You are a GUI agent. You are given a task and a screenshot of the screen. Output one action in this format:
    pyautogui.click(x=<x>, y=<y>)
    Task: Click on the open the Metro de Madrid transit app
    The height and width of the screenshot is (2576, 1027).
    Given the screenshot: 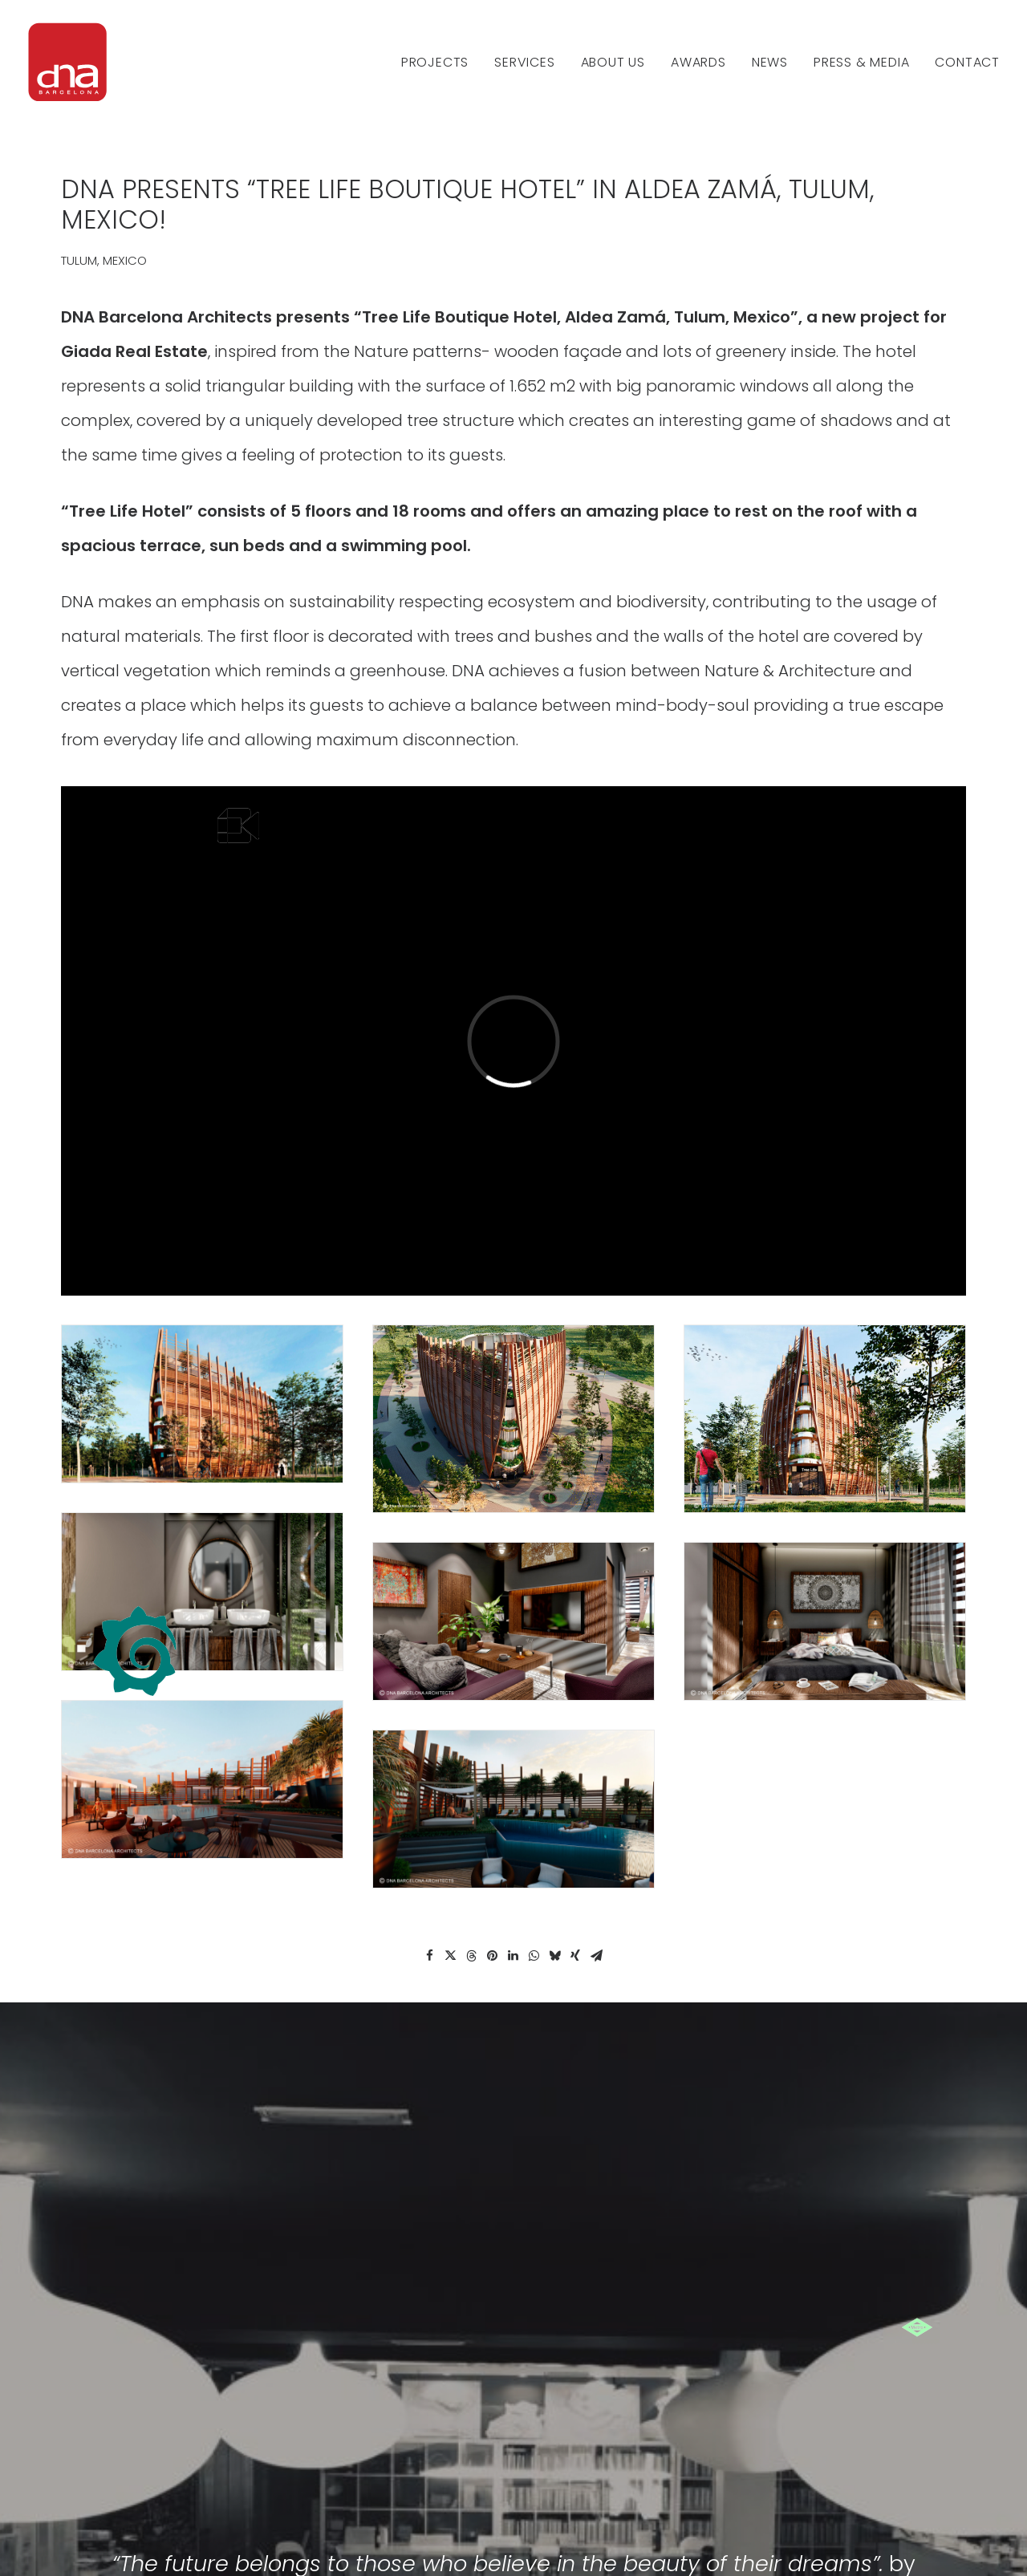 What is the action you would take?
    pyautogui.click(x=917, y=2327)
    